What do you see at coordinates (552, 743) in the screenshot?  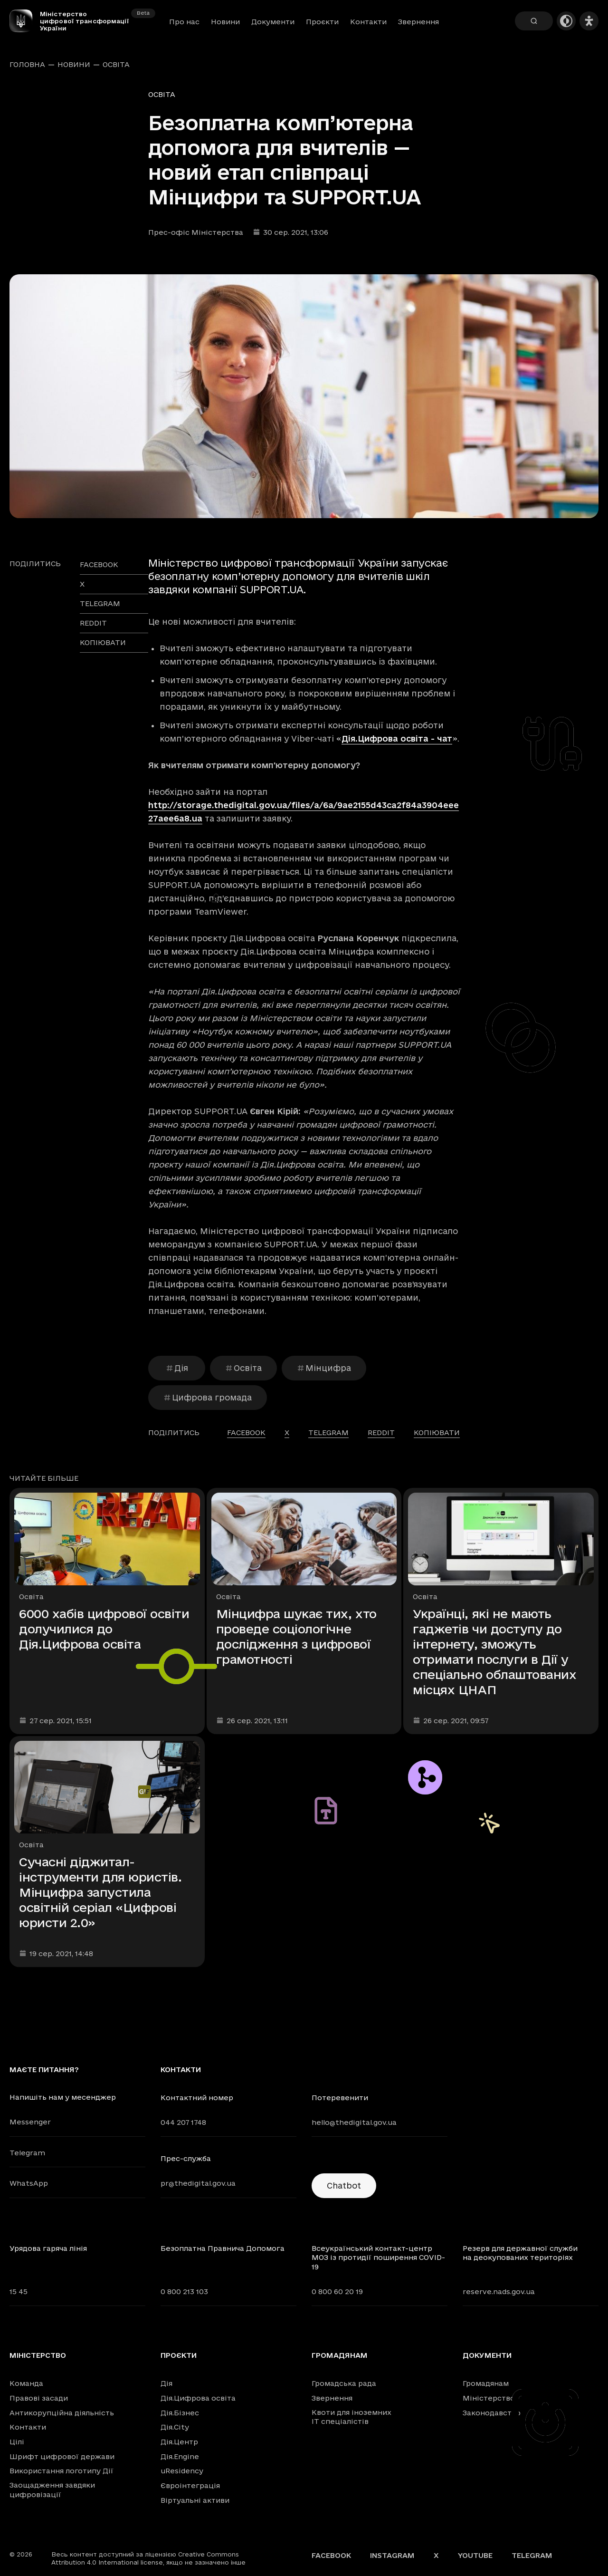 I see `connect or manage cable connections` at bounding box center [552, 743].